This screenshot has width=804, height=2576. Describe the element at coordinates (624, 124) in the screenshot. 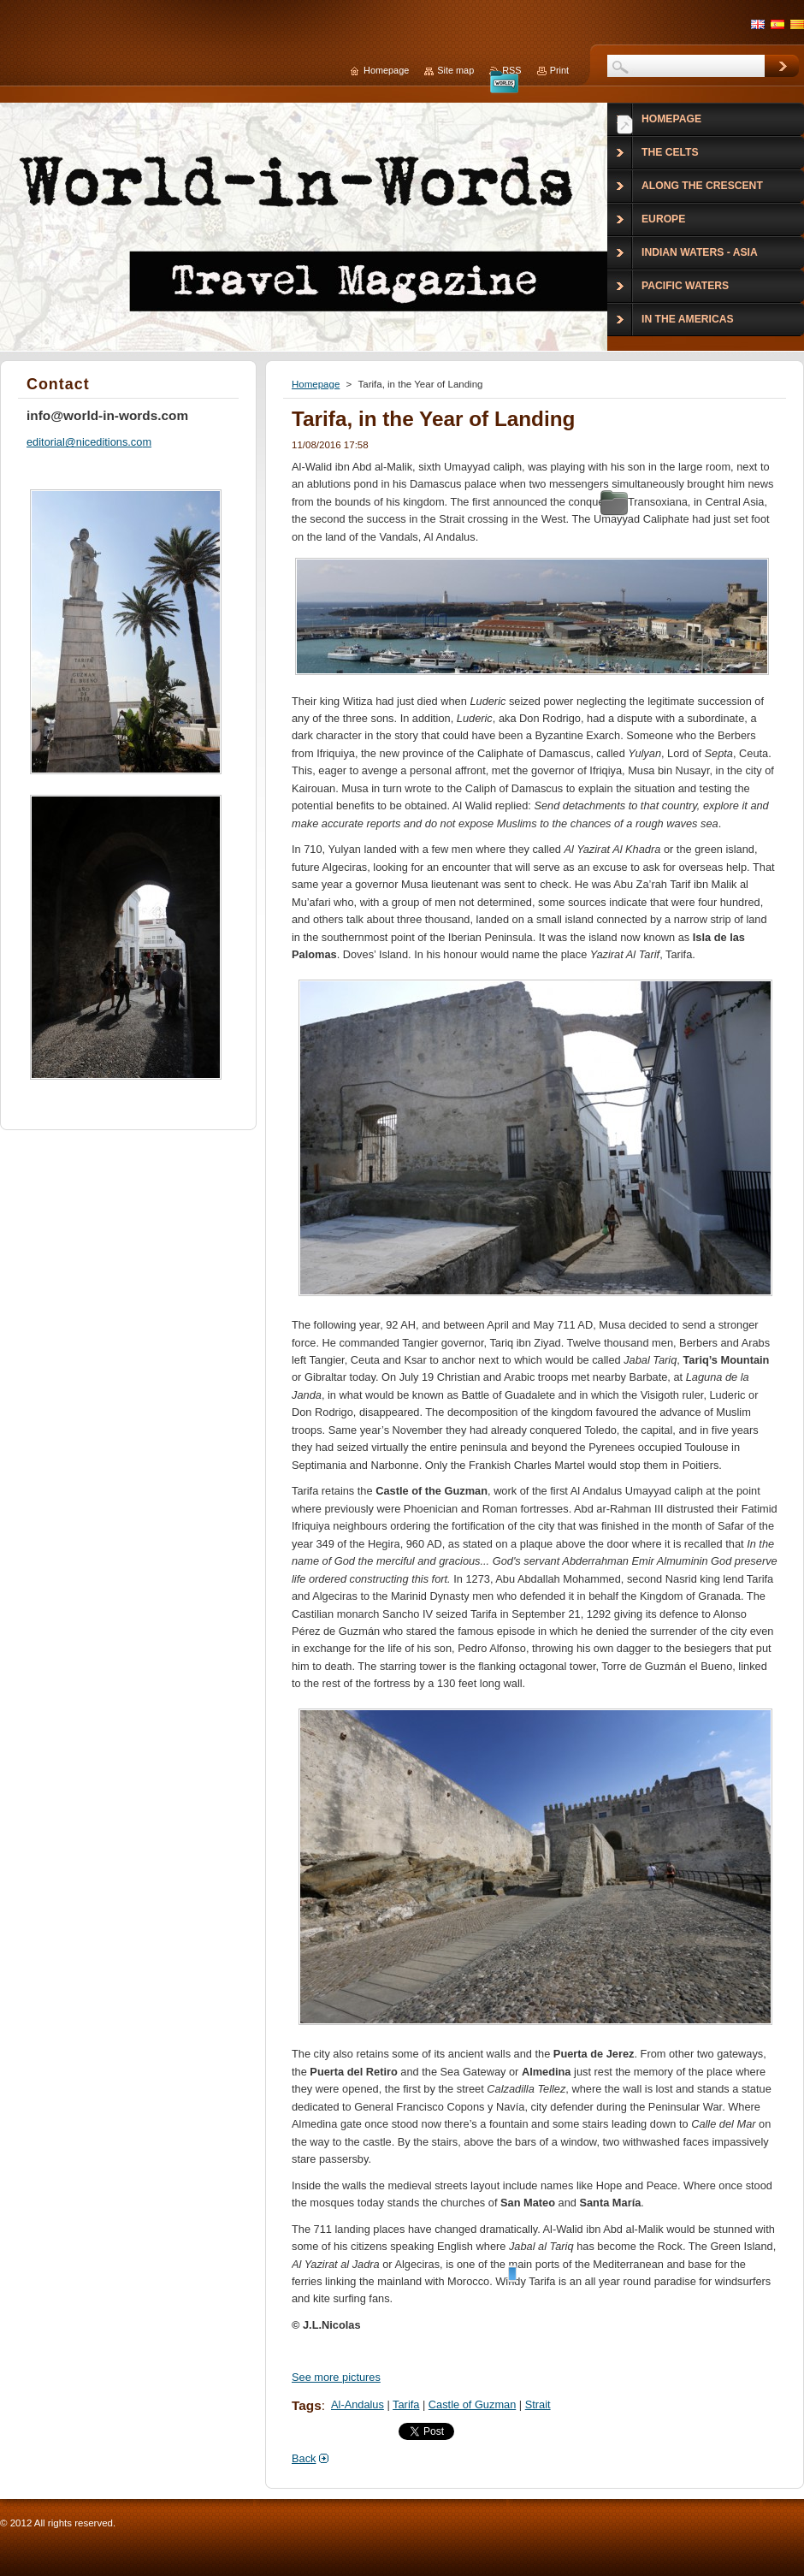

I see `a cmake build configuration file` at that location.